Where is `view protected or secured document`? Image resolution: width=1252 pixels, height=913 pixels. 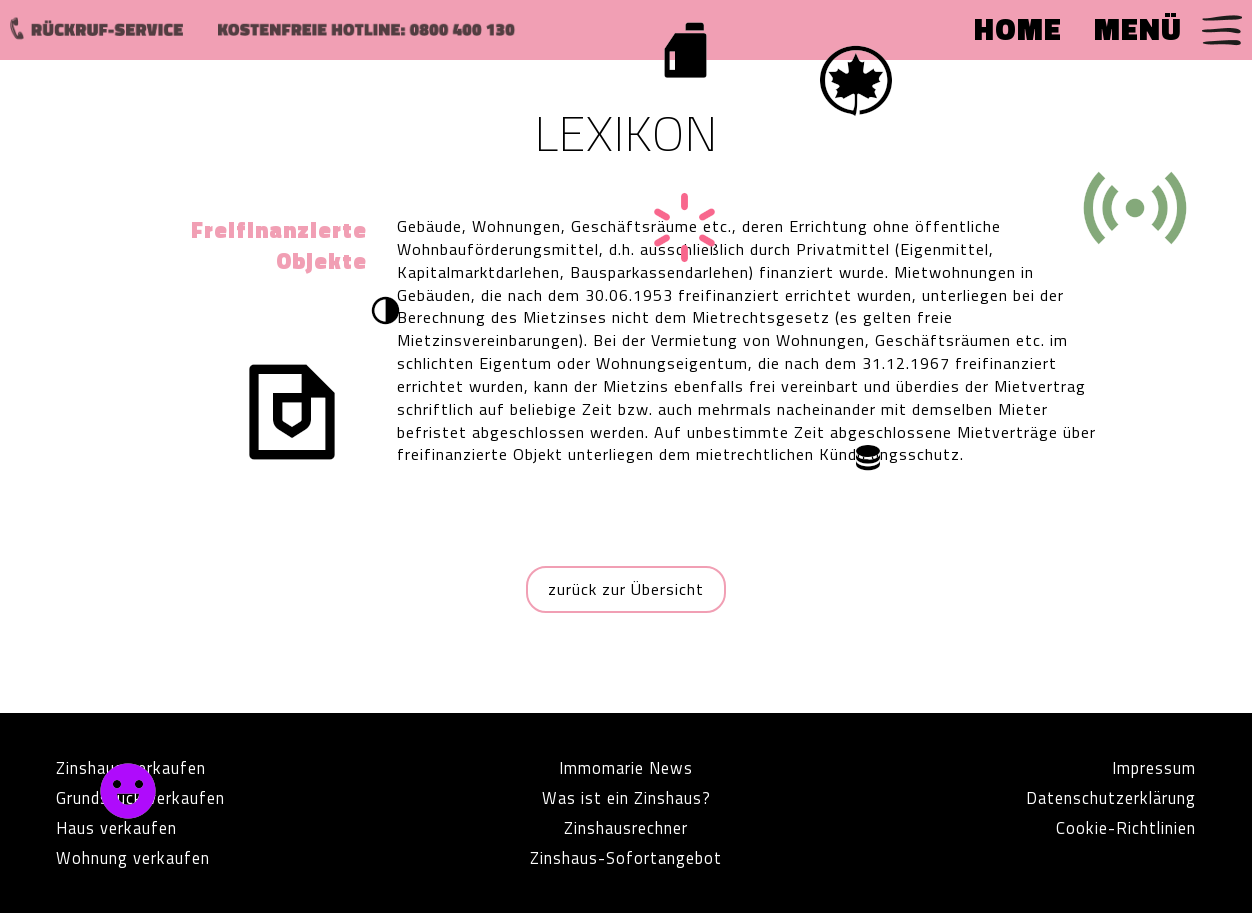 view protected or secured document is located at coordinates (292, 412).